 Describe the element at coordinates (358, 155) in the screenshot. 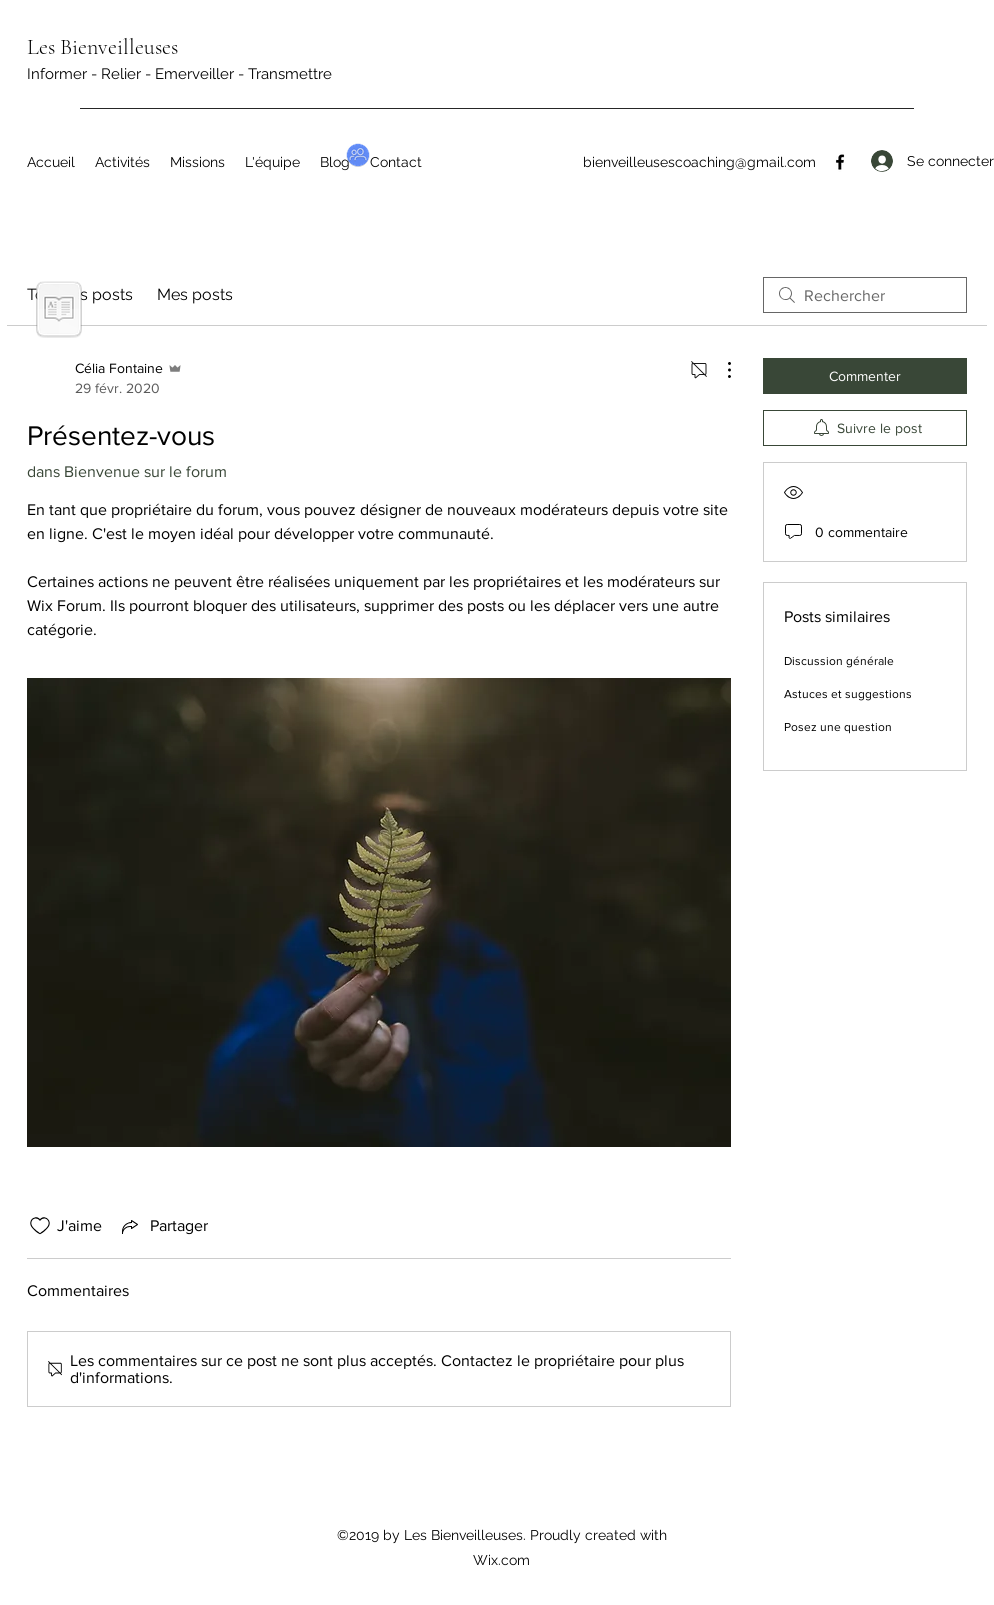

I see `manage user accounts and settings` at that location.